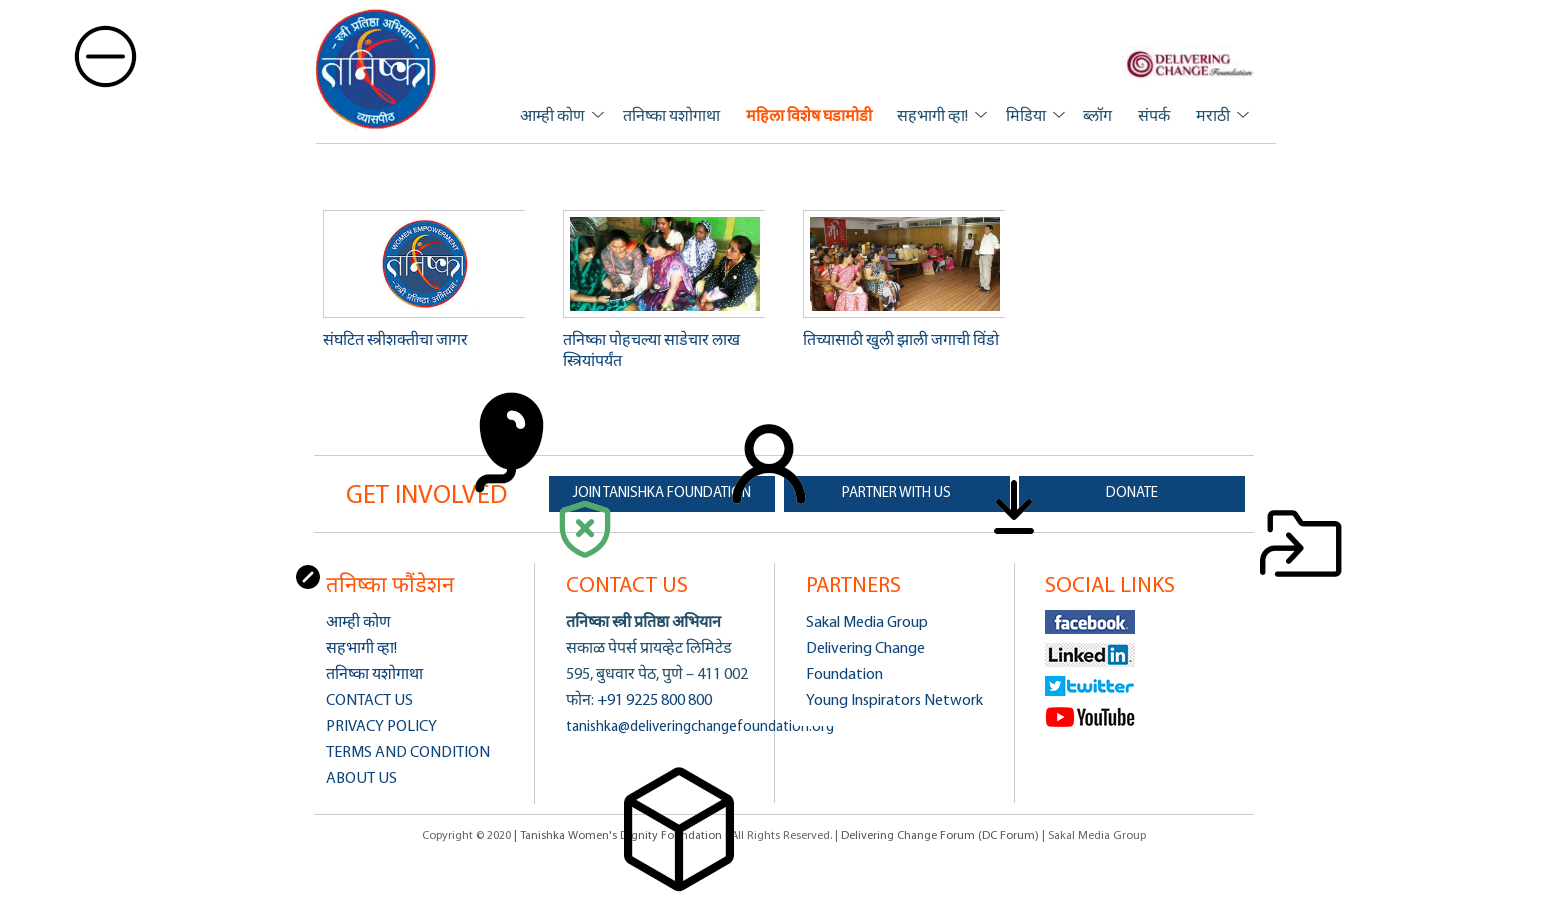 The height and width of the screenshot is (909, 1568). I want to click on indicates access is restricted or blocked, so click(105, 56).